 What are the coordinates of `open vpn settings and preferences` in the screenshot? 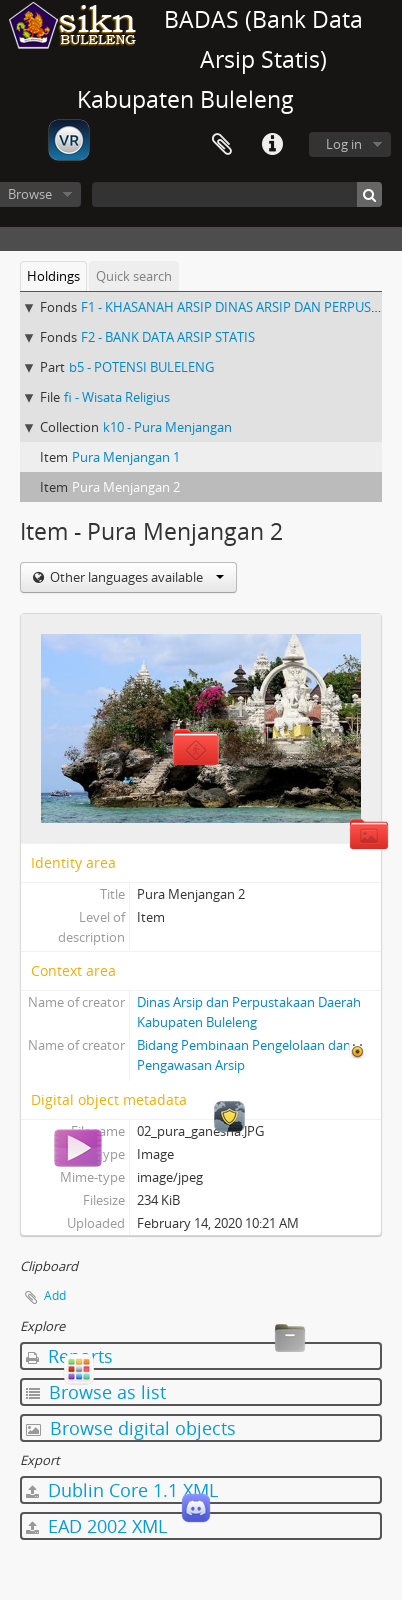 It's located at (229, 1116).